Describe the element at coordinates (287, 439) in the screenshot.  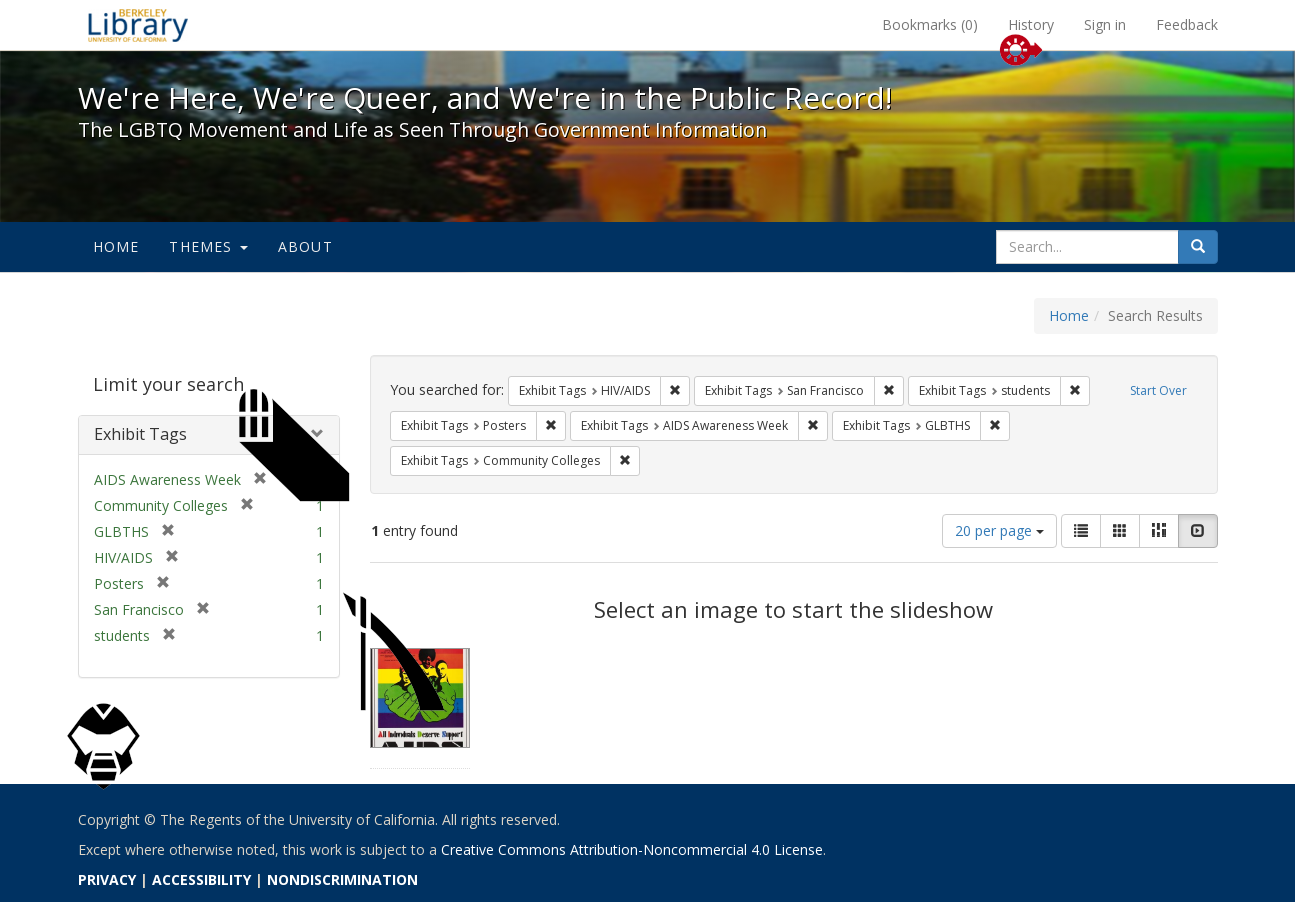
I see `enter the dungeon or underground level` at that location.